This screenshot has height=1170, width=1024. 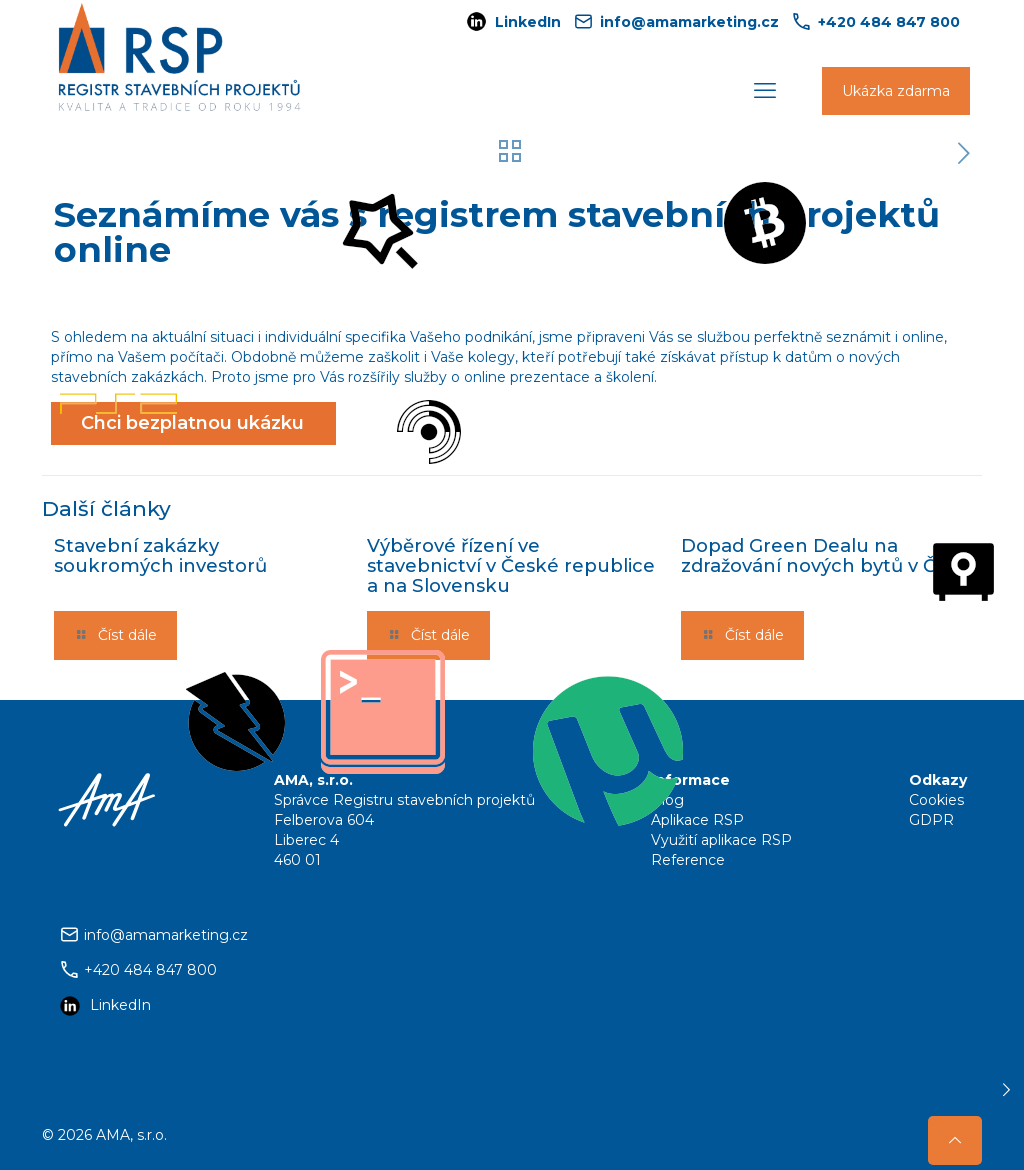 What do you see at coordinates (429, 432) in the screenshot?
I see `open freshrss feed reader app` at bounding box center [429, 432].